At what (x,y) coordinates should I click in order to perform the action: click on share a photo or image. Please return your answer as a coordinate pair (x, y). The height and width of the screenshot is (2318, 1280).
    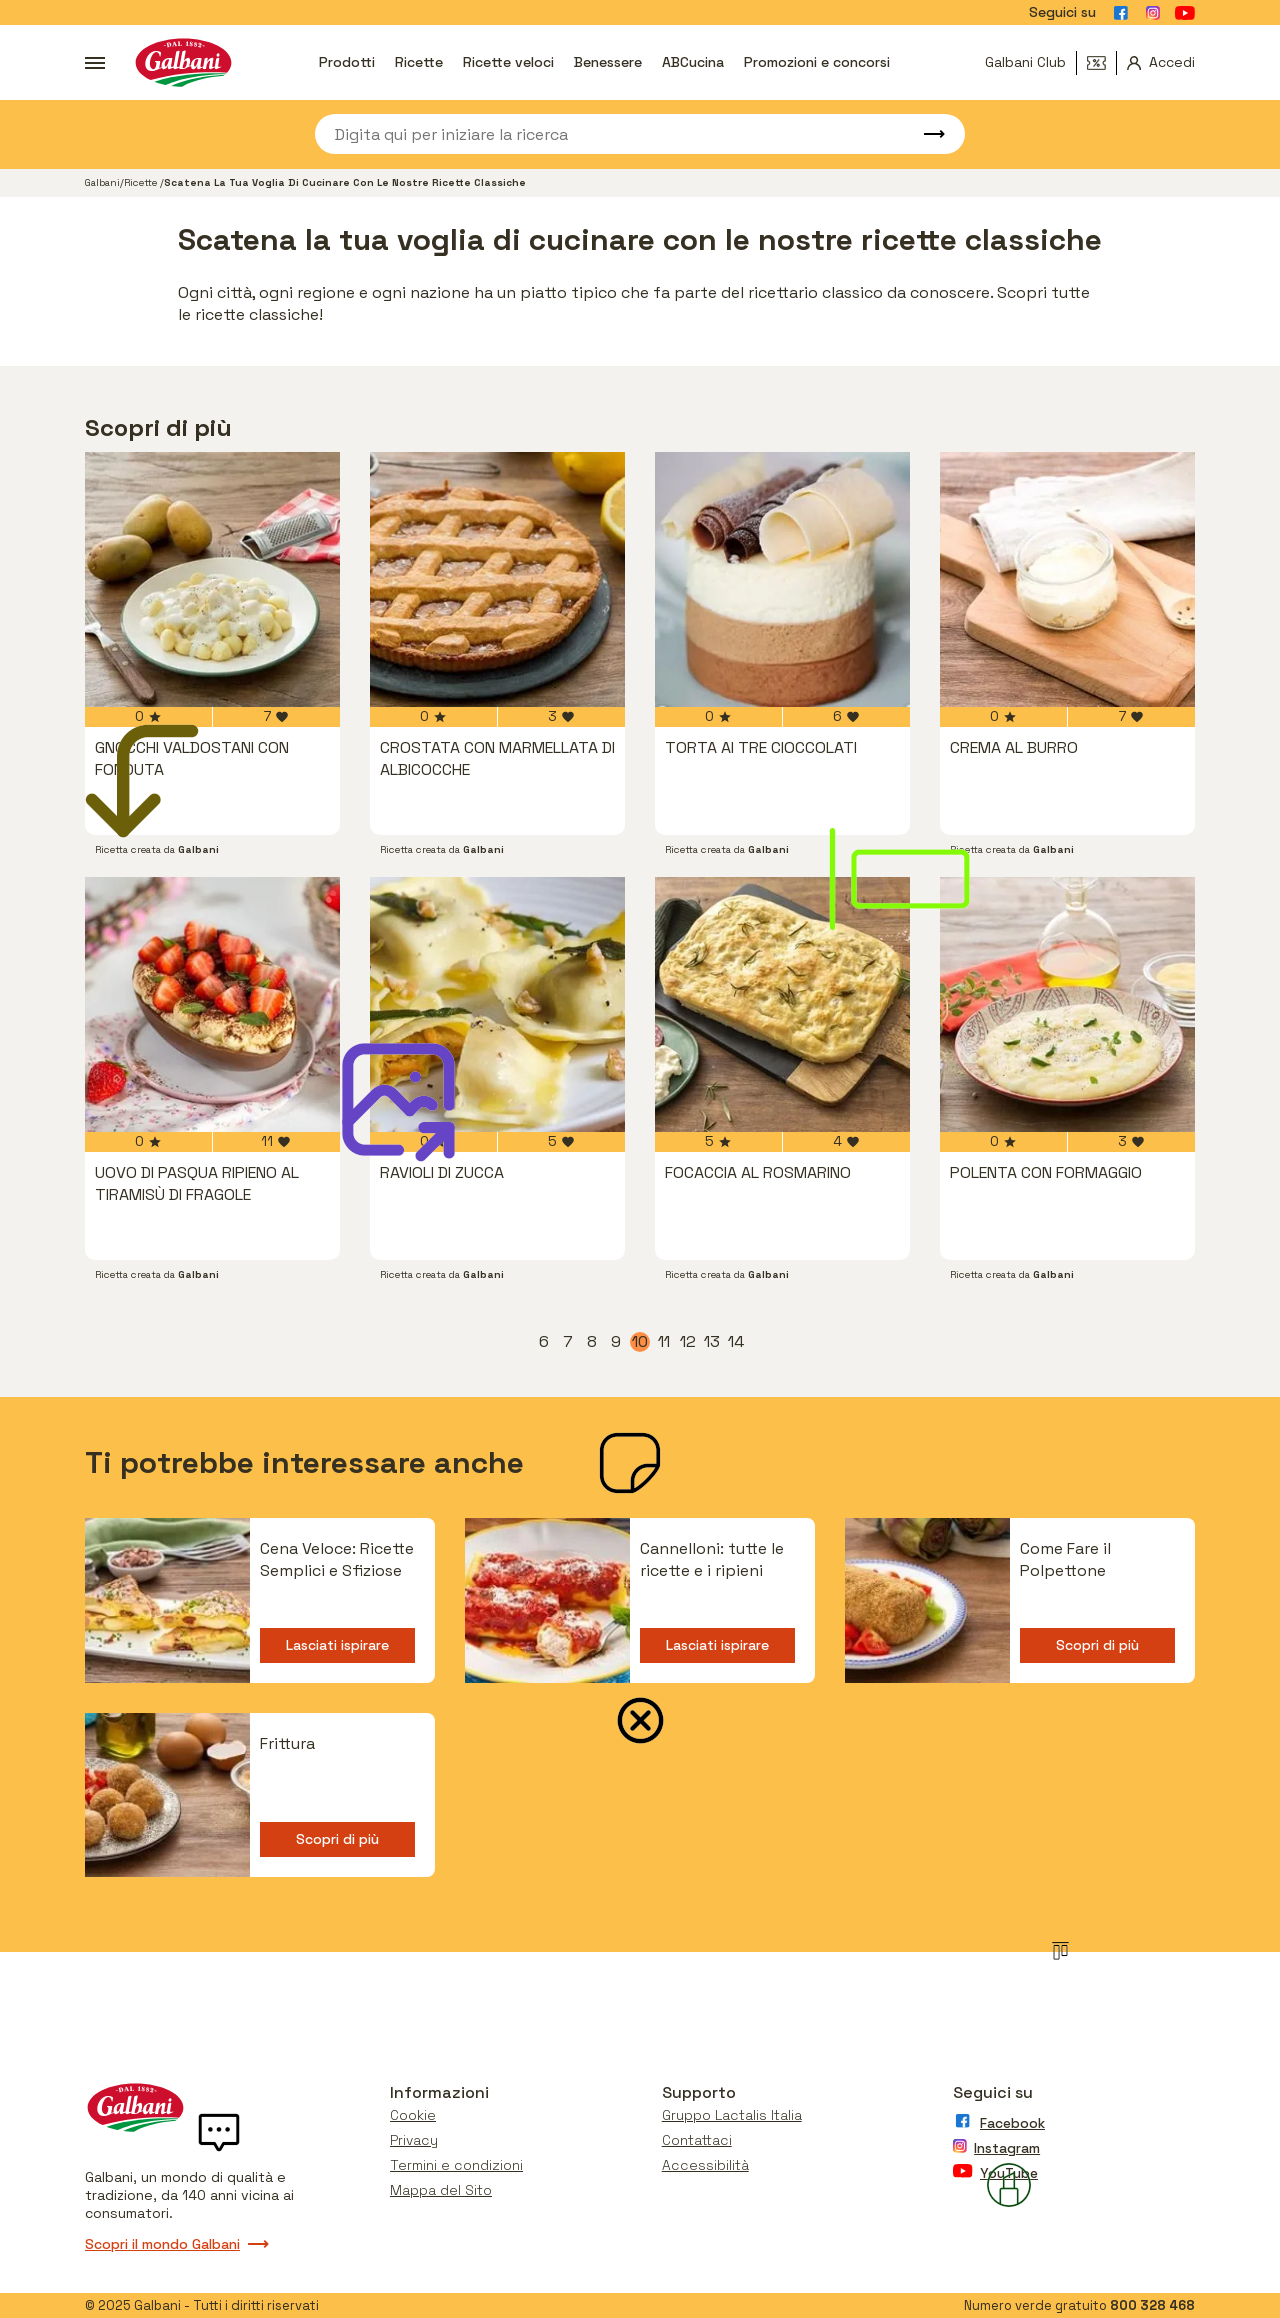
    Looking at the image, I should click on (398, 1099).